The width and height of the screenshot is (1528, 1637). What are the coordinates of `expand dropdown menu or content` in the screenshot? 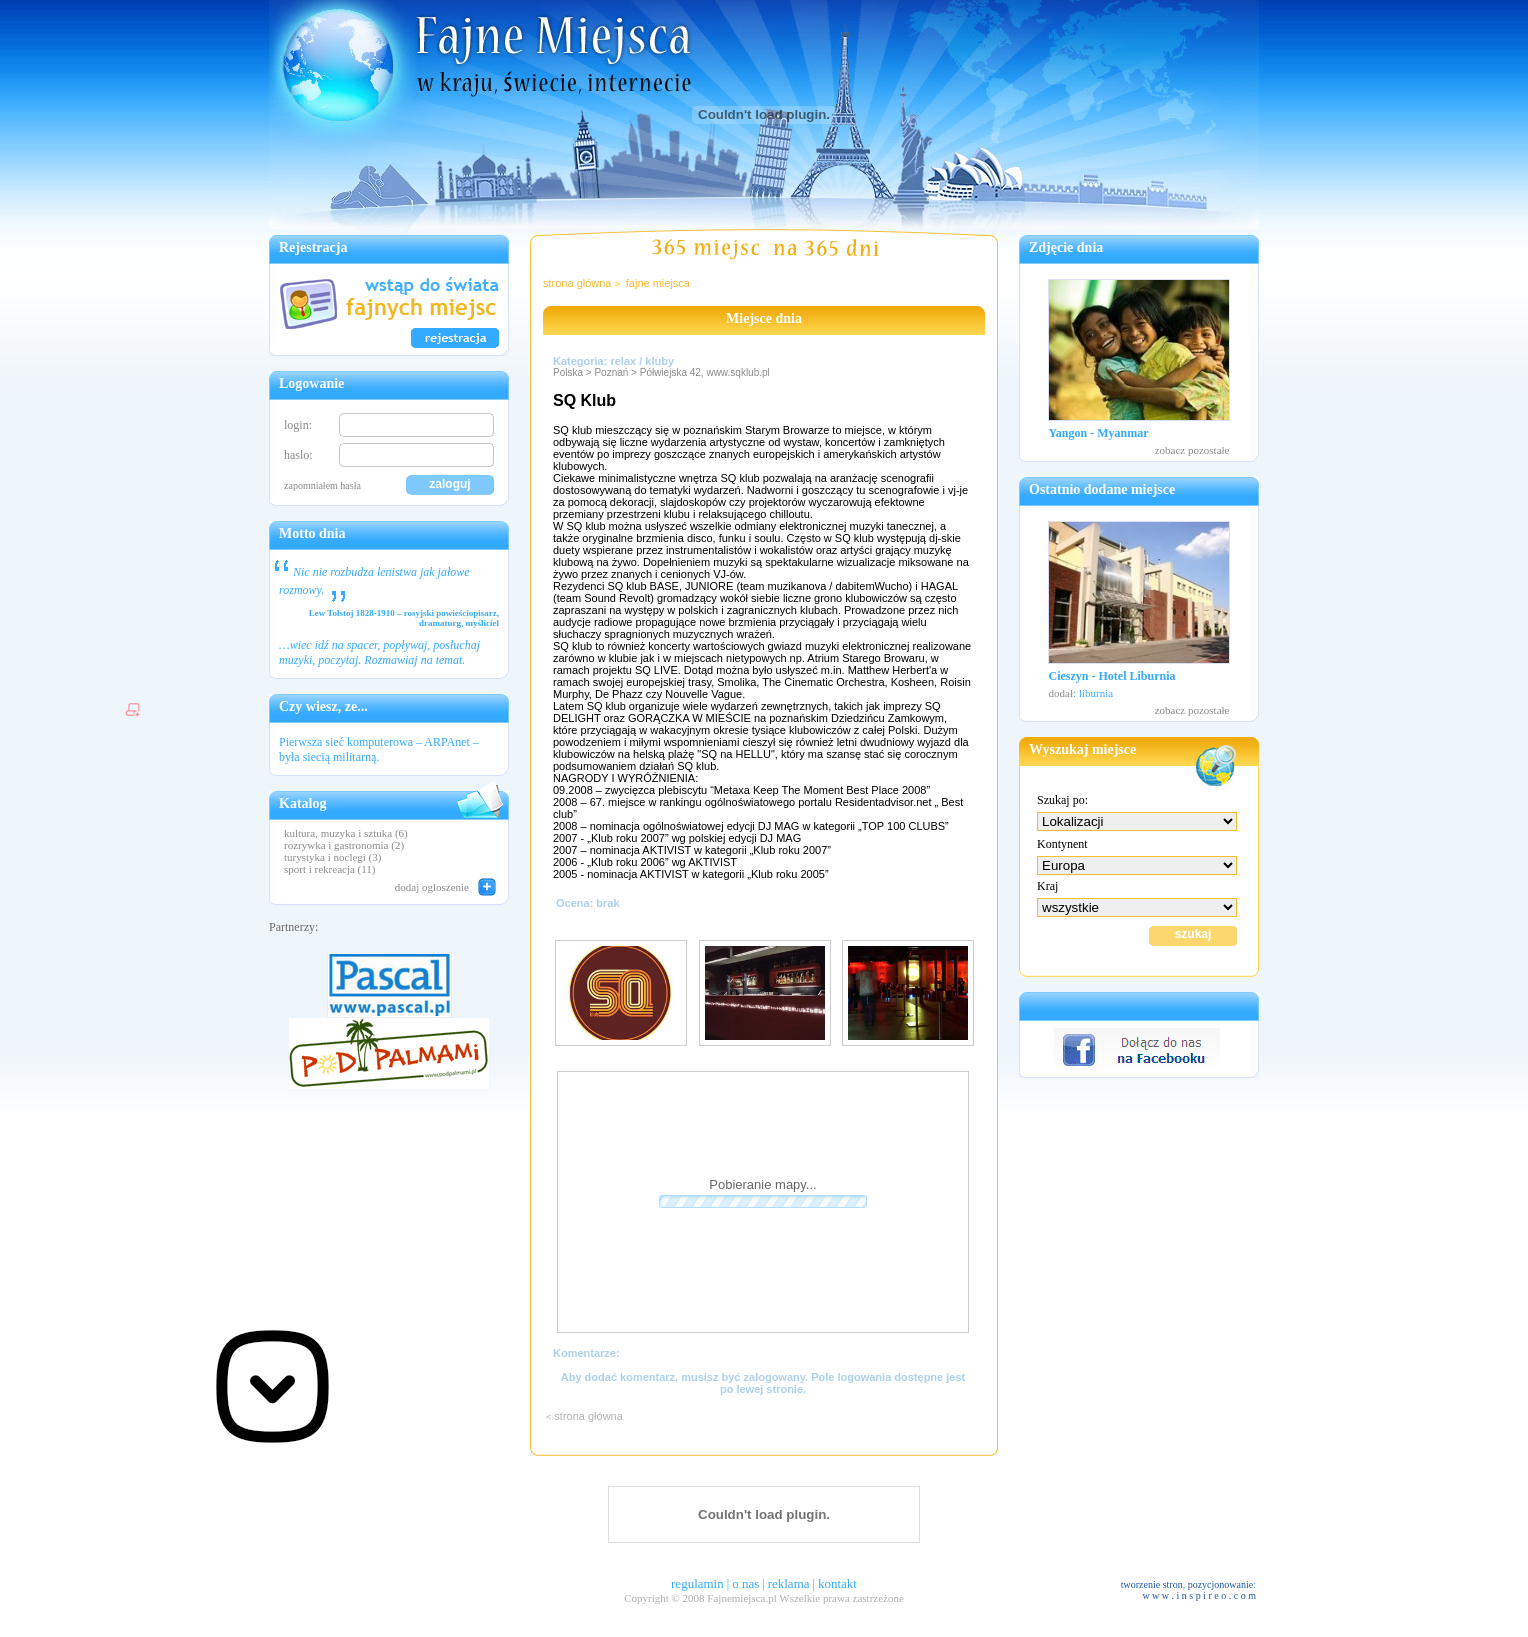 It's located at (272, 1386).